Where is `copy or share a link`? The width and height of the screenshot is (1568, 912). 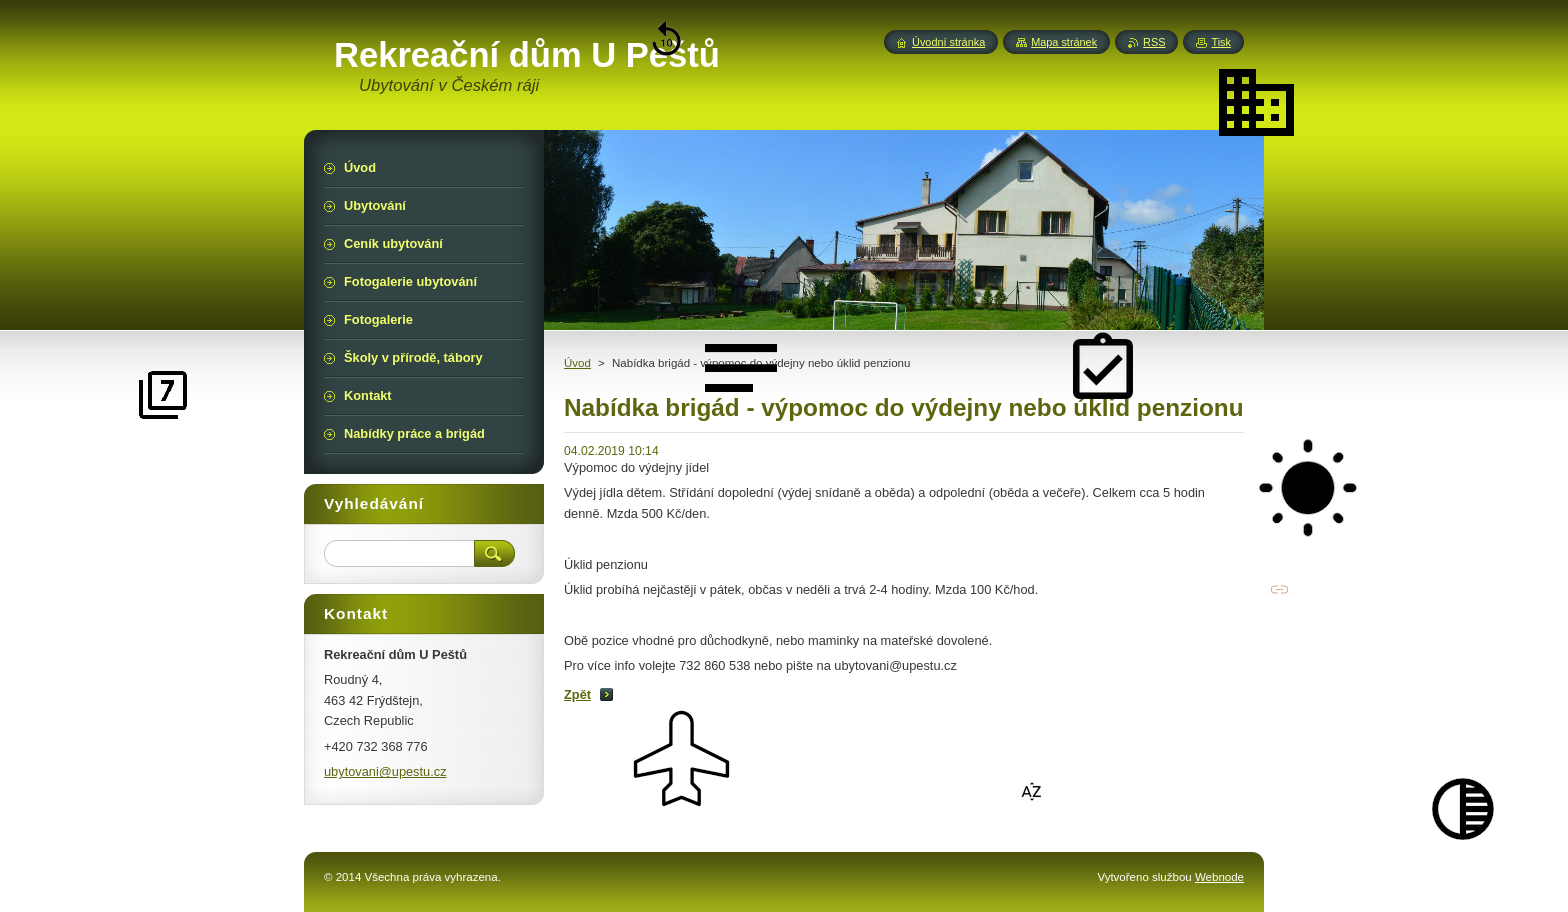 copy or share a link is located at coordinates (1279, 589).